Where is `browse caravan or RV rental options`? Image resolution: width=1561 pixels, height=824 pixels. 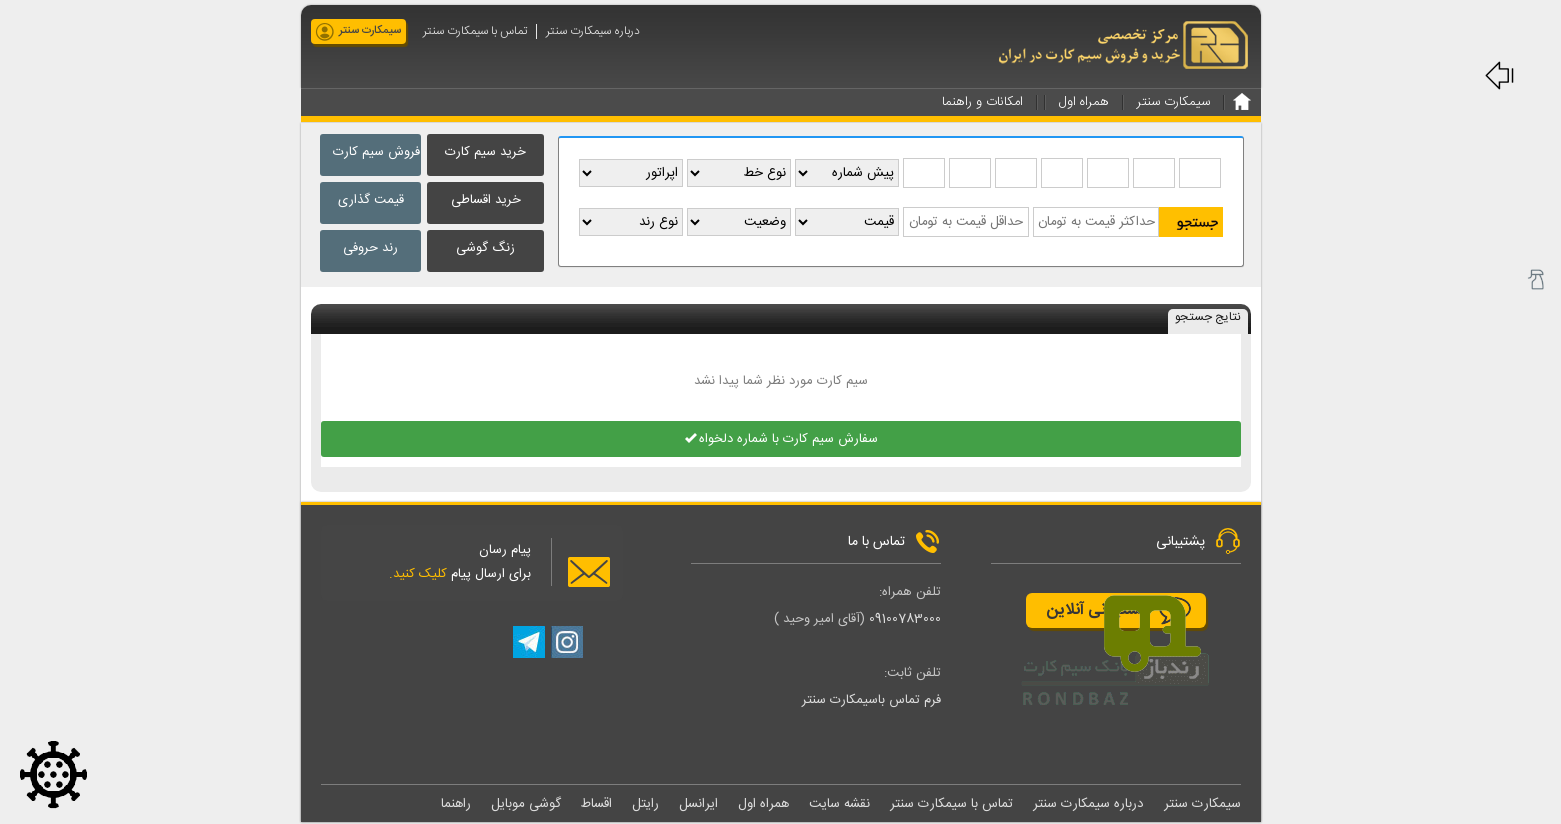
browse caravan or RV rental options is located at coordinates (1150, 631).